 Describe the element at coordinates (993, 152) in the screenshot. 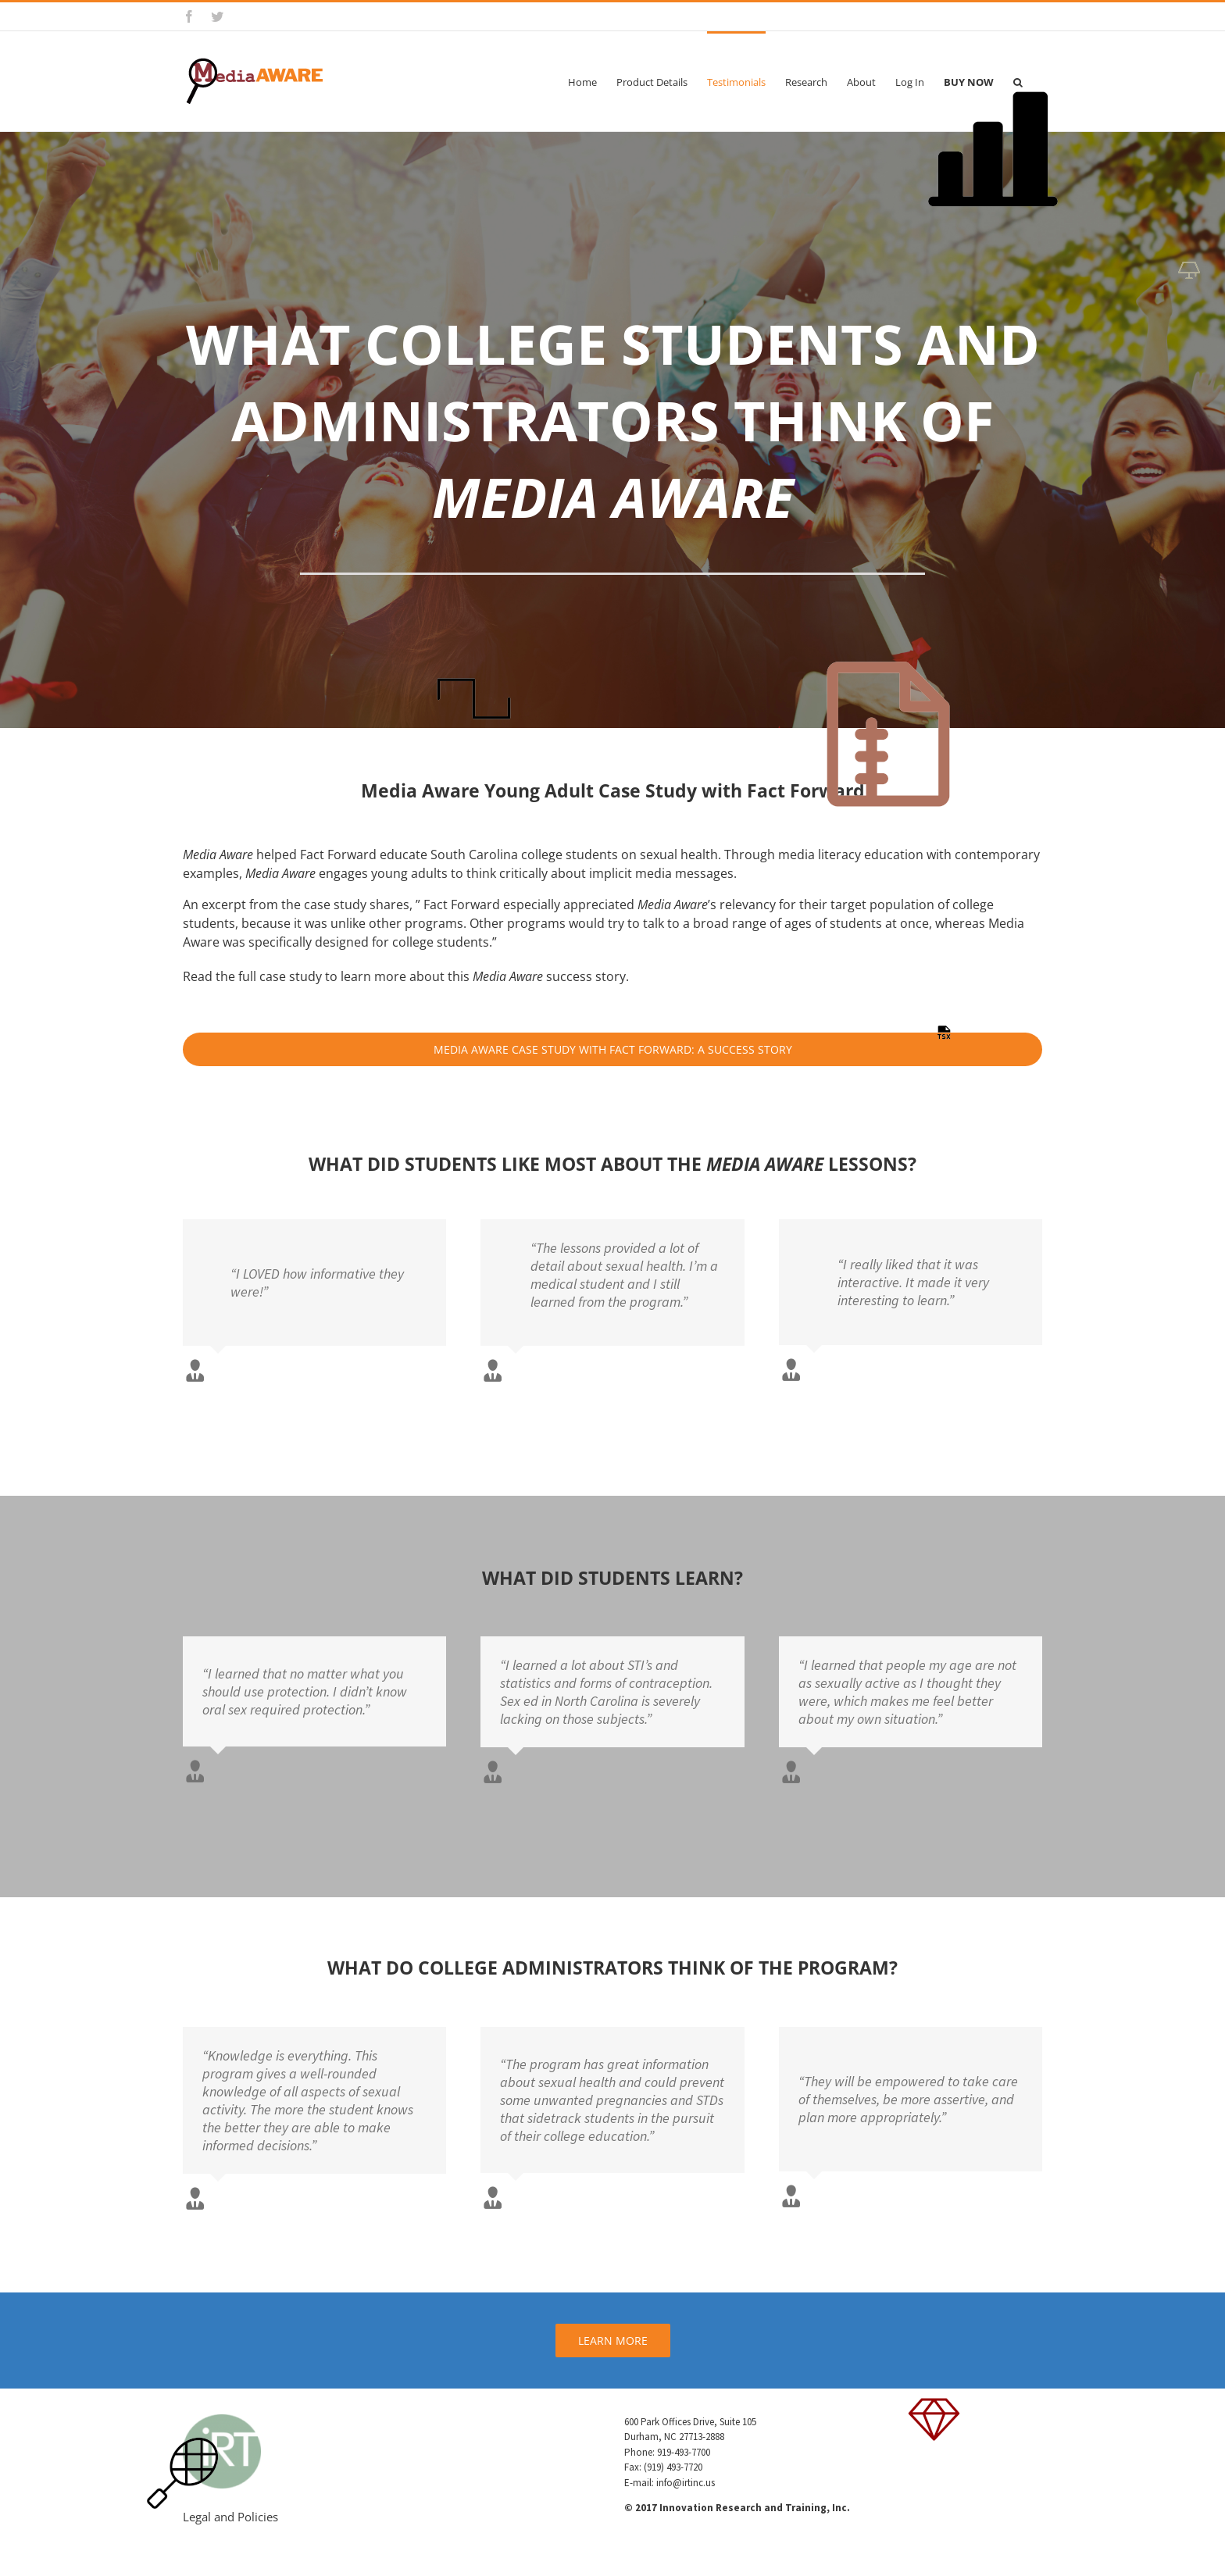

I see `view analytics or statistics` at that location.